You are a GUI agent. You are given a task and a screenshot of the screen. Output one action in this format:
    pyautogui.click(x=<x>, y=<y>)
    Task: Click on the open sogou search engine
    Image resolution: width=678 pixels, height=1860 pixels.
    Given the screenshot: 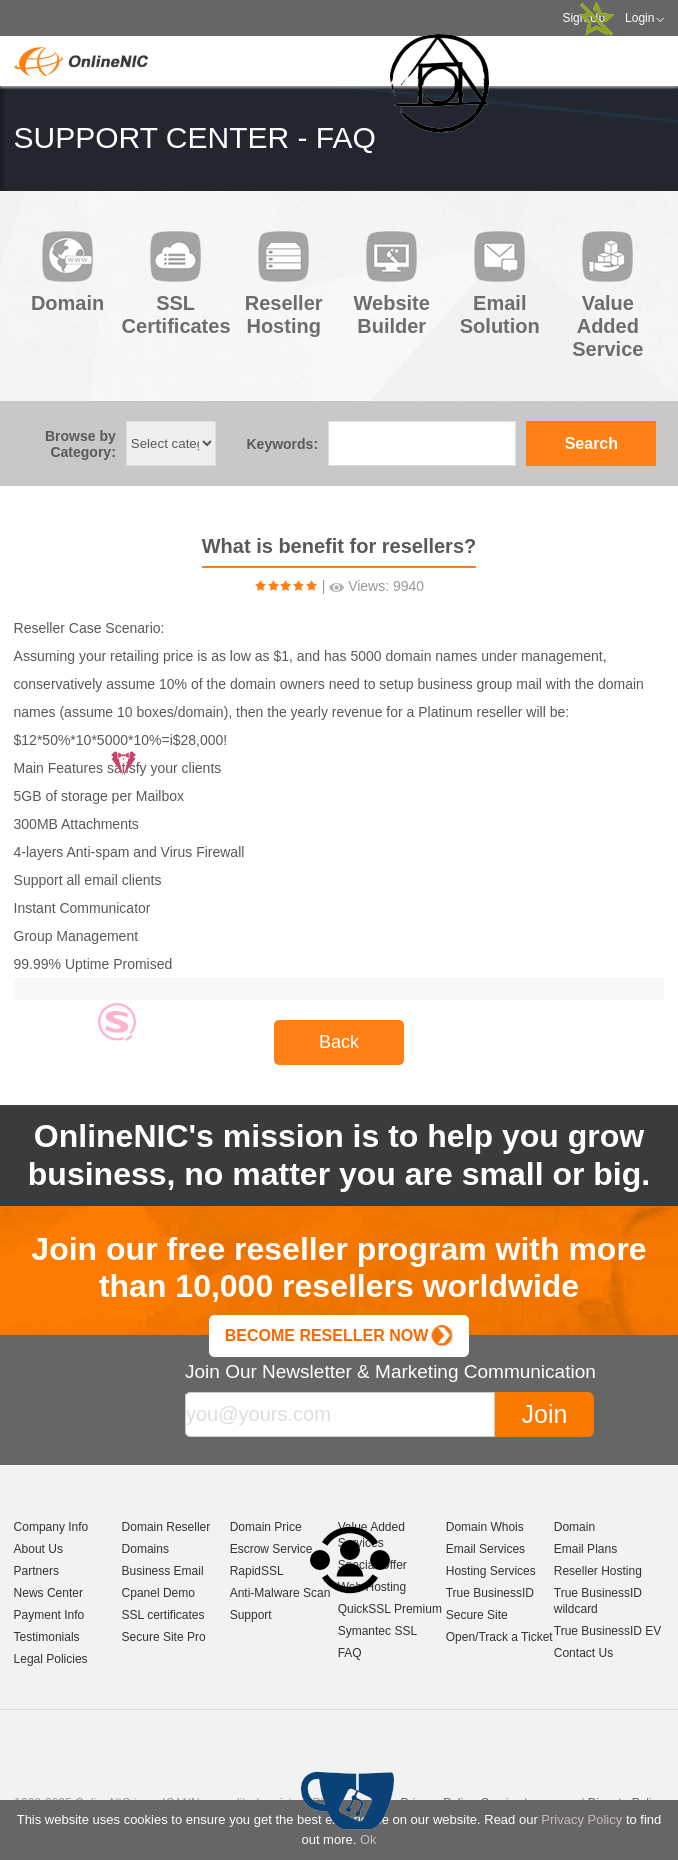 What is the action you would take?
    pyautogui.click(x=117, y=1022)
    